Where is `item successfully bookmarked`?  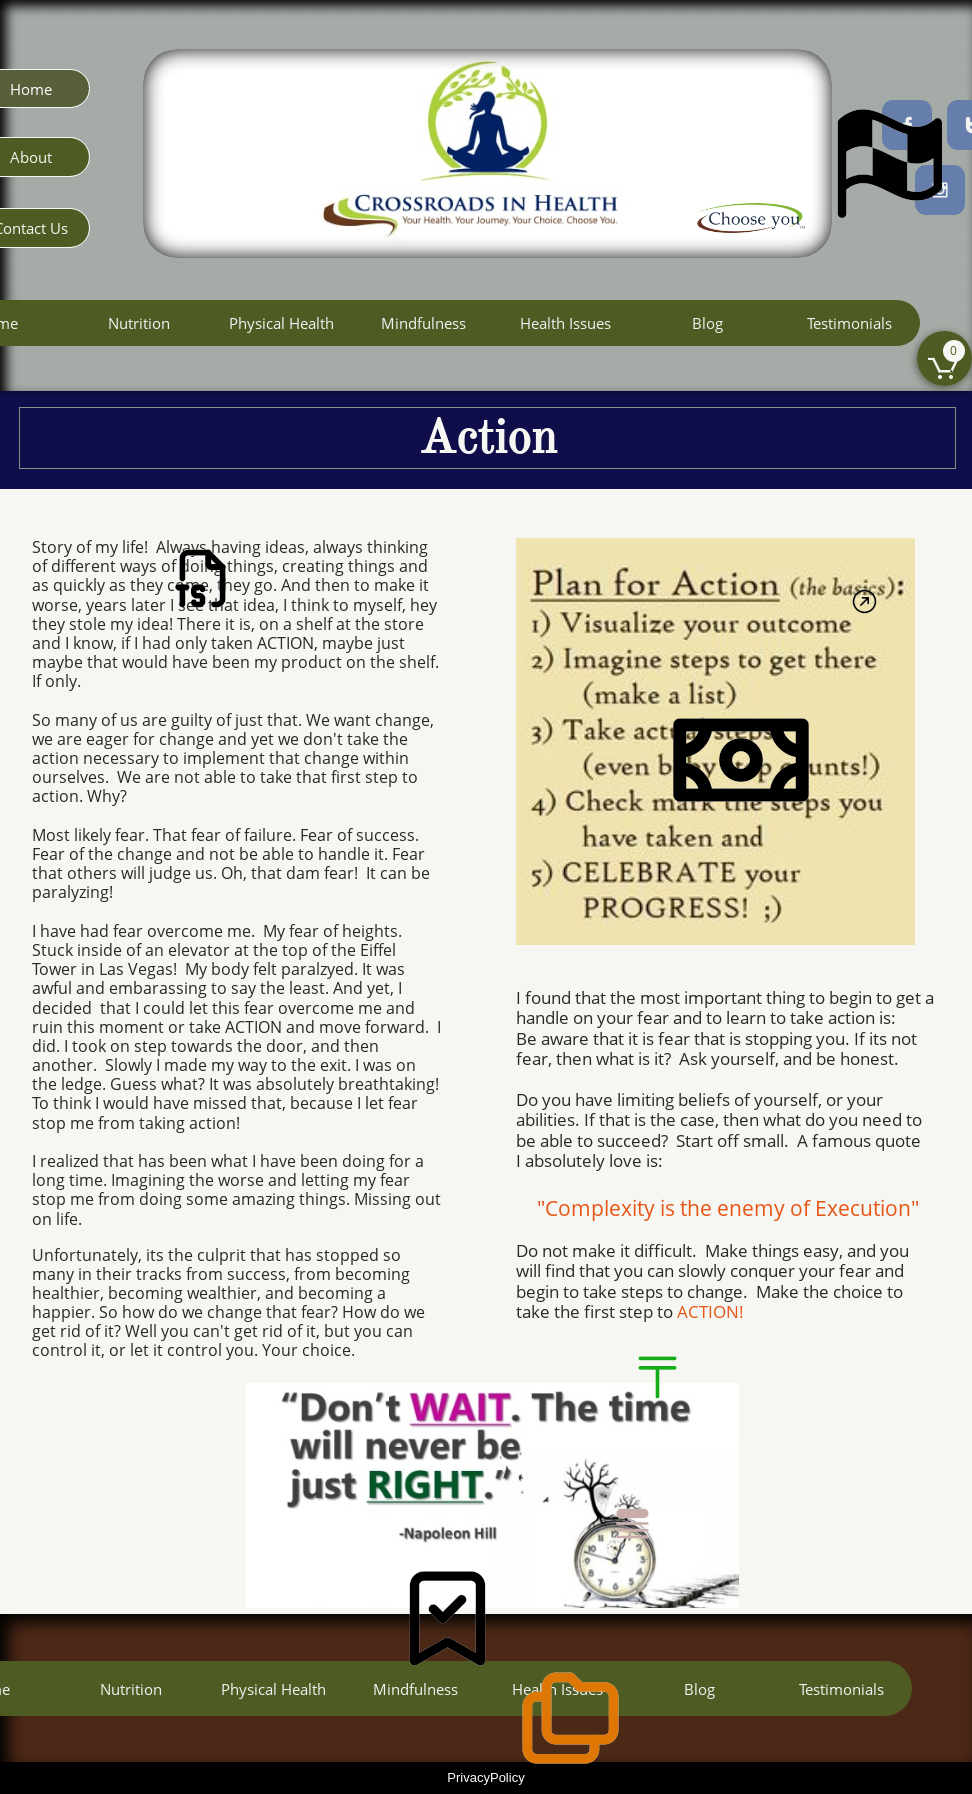
item successfully bookmarked is located at coordinates (447, 1618).